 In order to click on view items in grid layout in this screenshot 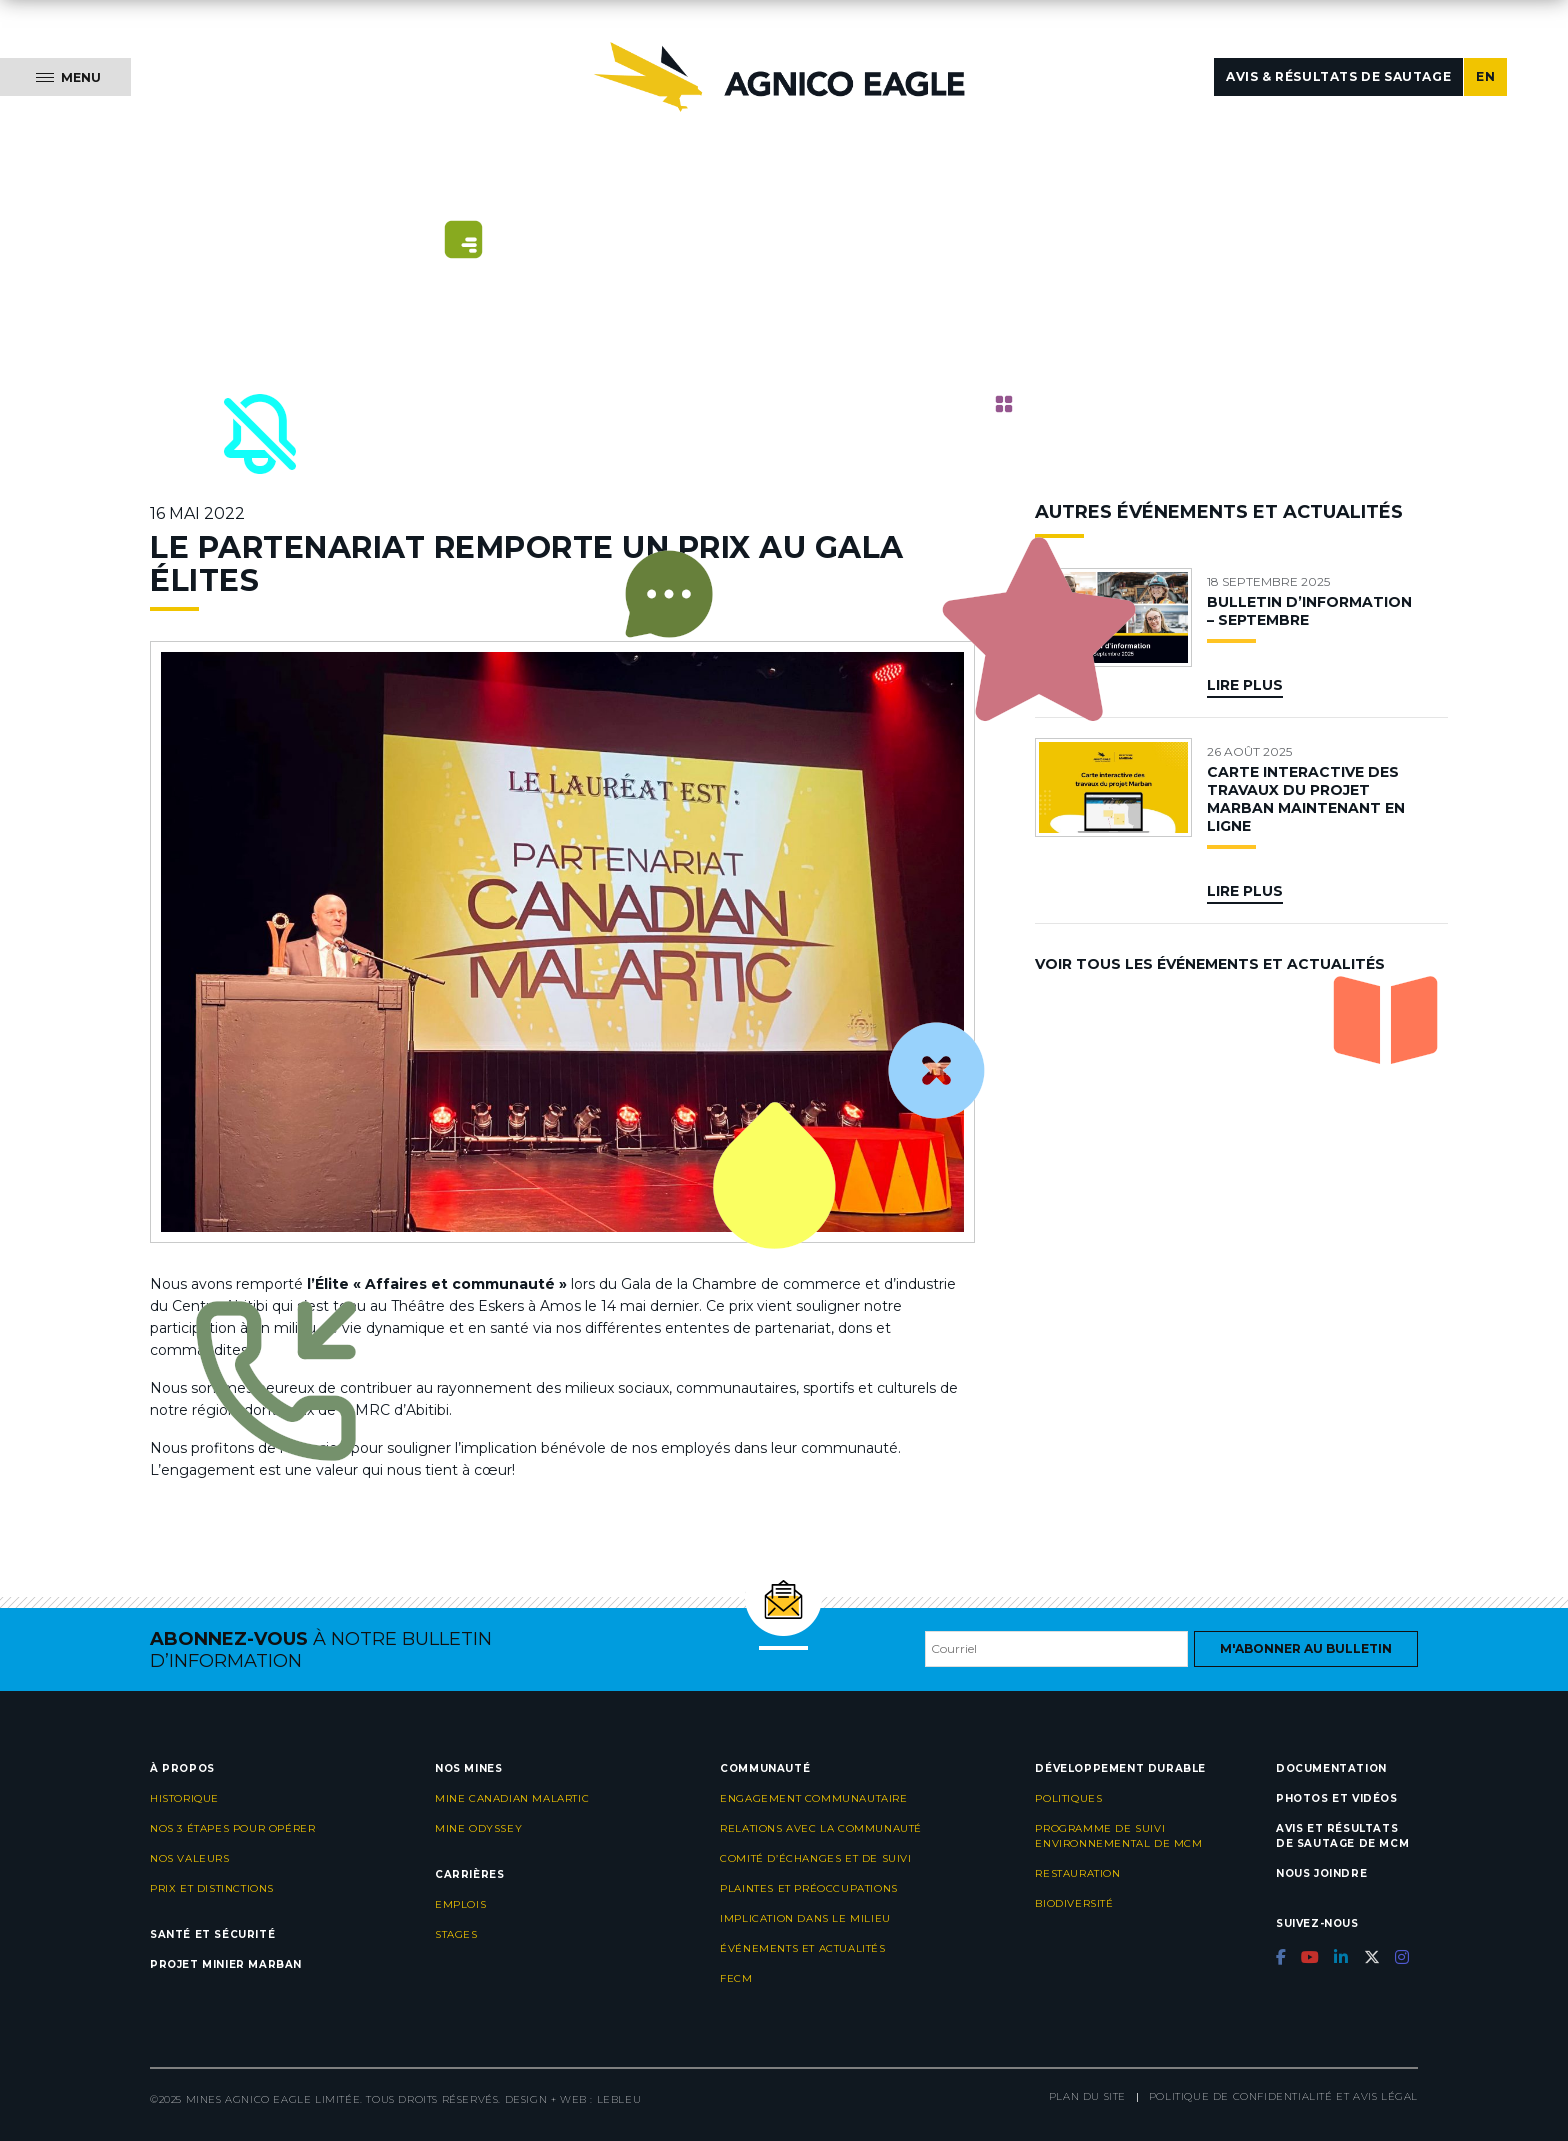, I will do `click(1004, 404)`.